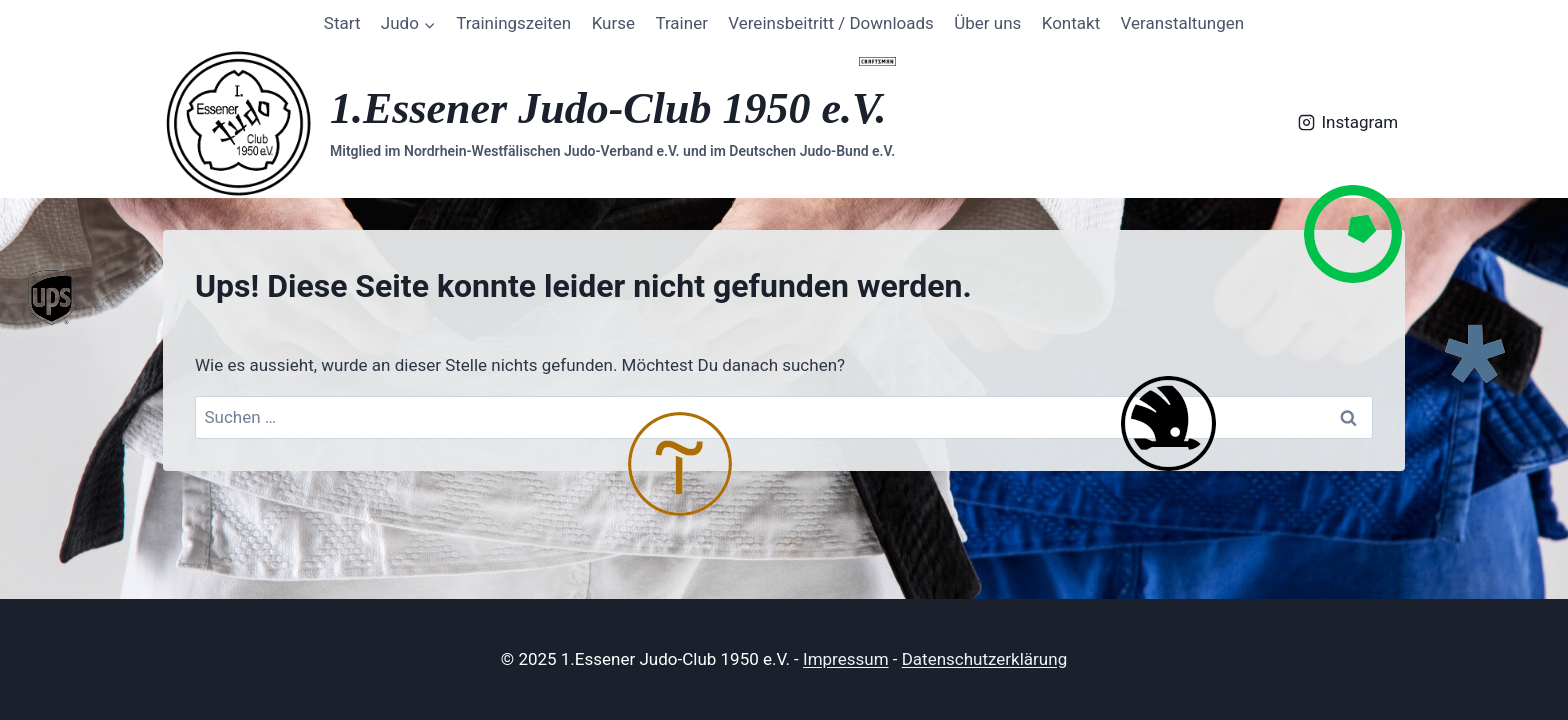  Describe the element at coordinates (877, 61) in the screenshot. I see `craftsman brand logo` at that location.